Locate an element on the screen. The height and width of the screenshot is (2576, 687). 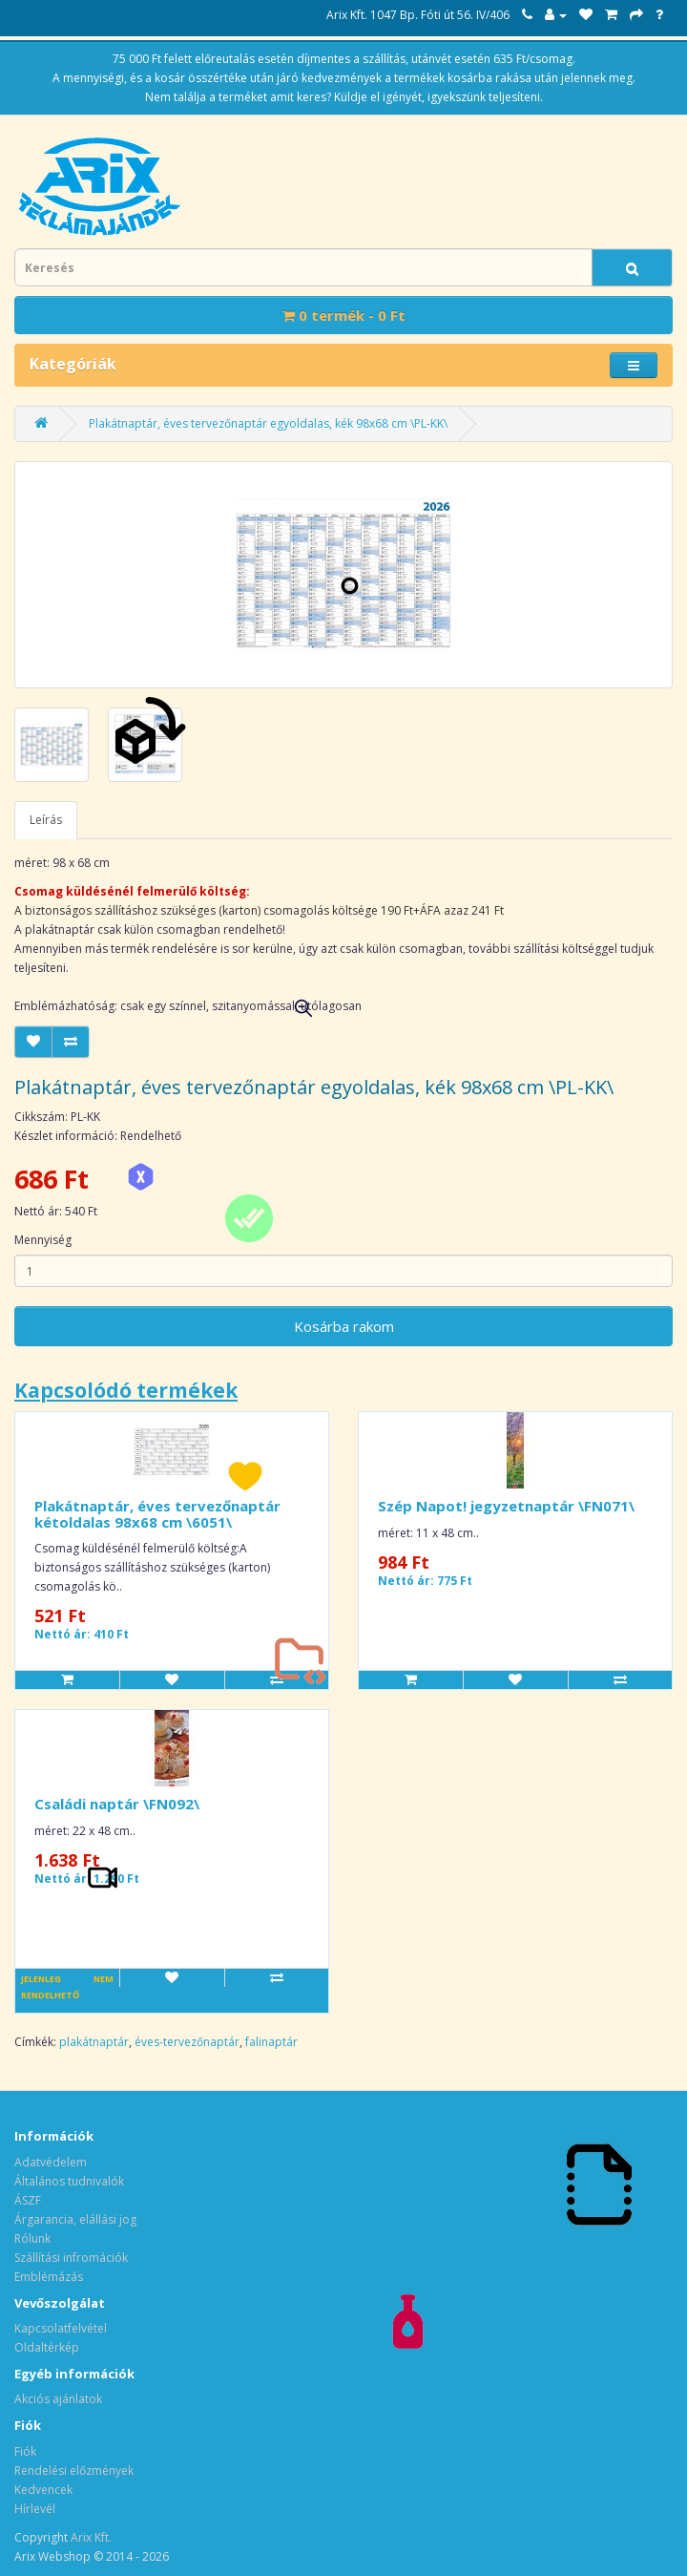
indicates a data point or marker on a graph is located at coordinates (349, 585).